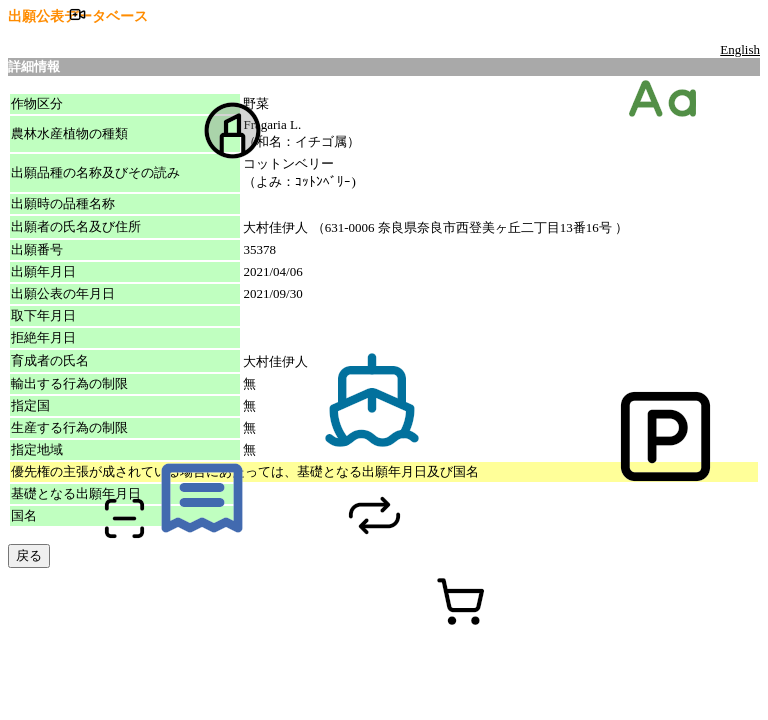  Describe the element at coordinates (77, 14) in the screenshot. I see `add a new video` at that location.